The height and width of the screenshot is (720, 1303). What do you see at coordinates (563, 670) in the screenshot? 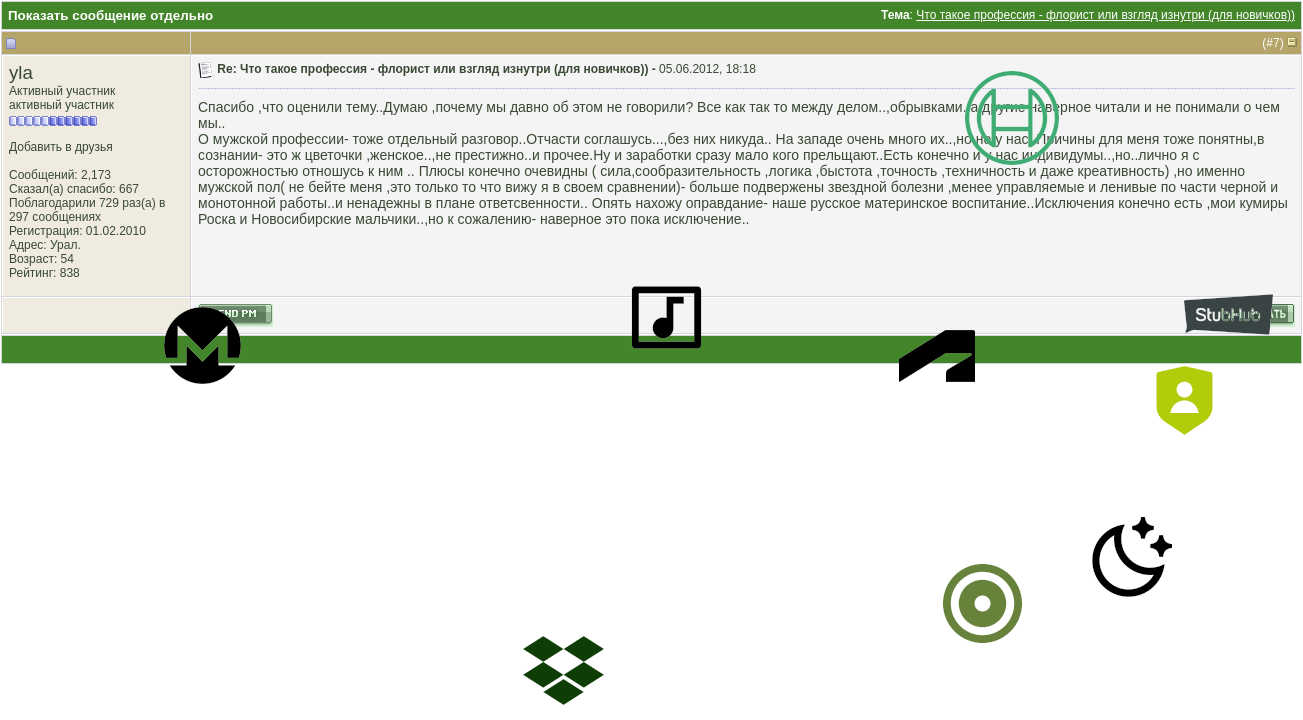
I see `open Dropbox cloud storage` at bounding box center [563, 670].